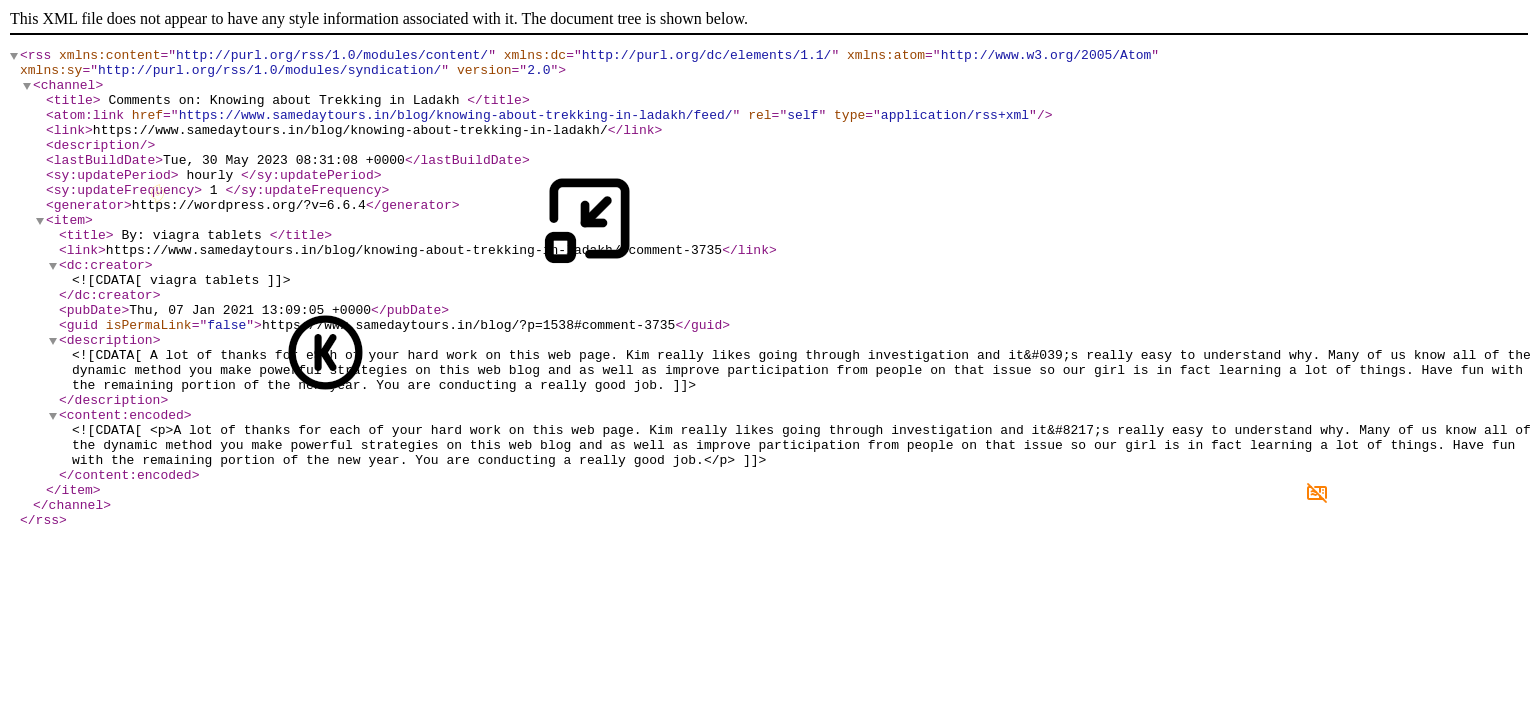  I want to click on indicates items starting with the letter K, so click(325, 352).